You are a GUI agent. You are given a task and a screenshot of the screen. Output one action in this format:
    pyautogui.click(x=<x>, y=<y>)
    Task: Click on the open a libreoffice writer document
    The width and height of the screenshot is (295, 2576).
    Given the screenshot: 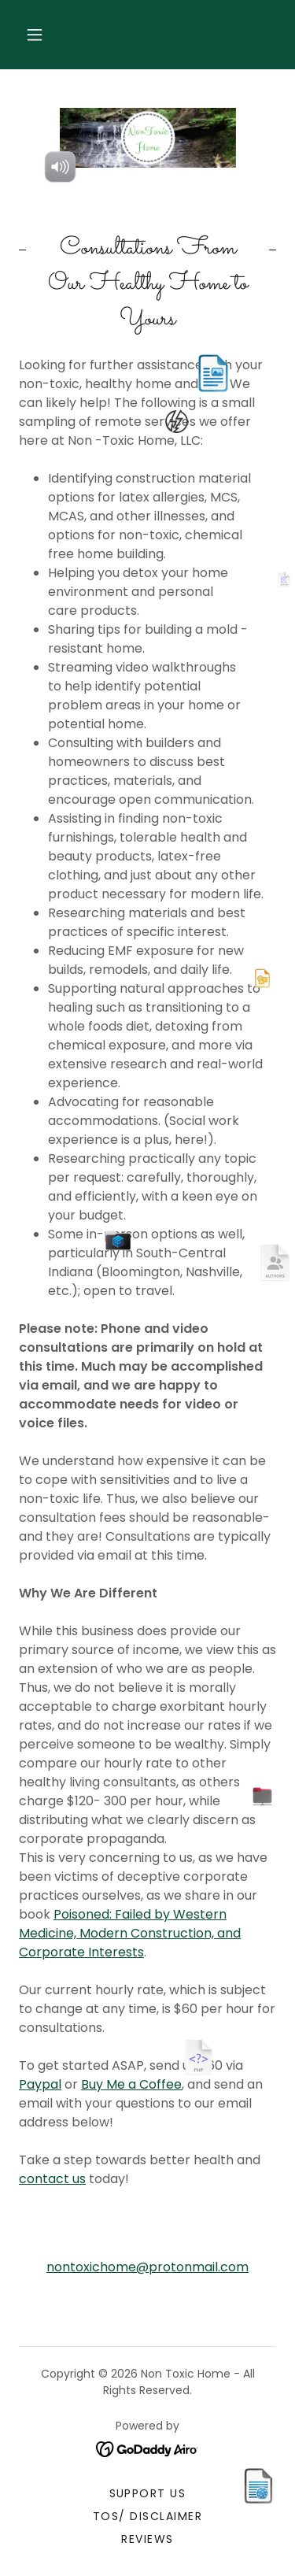 What is the action you would take?
    pyautogui.click(x=213, y=373)
    